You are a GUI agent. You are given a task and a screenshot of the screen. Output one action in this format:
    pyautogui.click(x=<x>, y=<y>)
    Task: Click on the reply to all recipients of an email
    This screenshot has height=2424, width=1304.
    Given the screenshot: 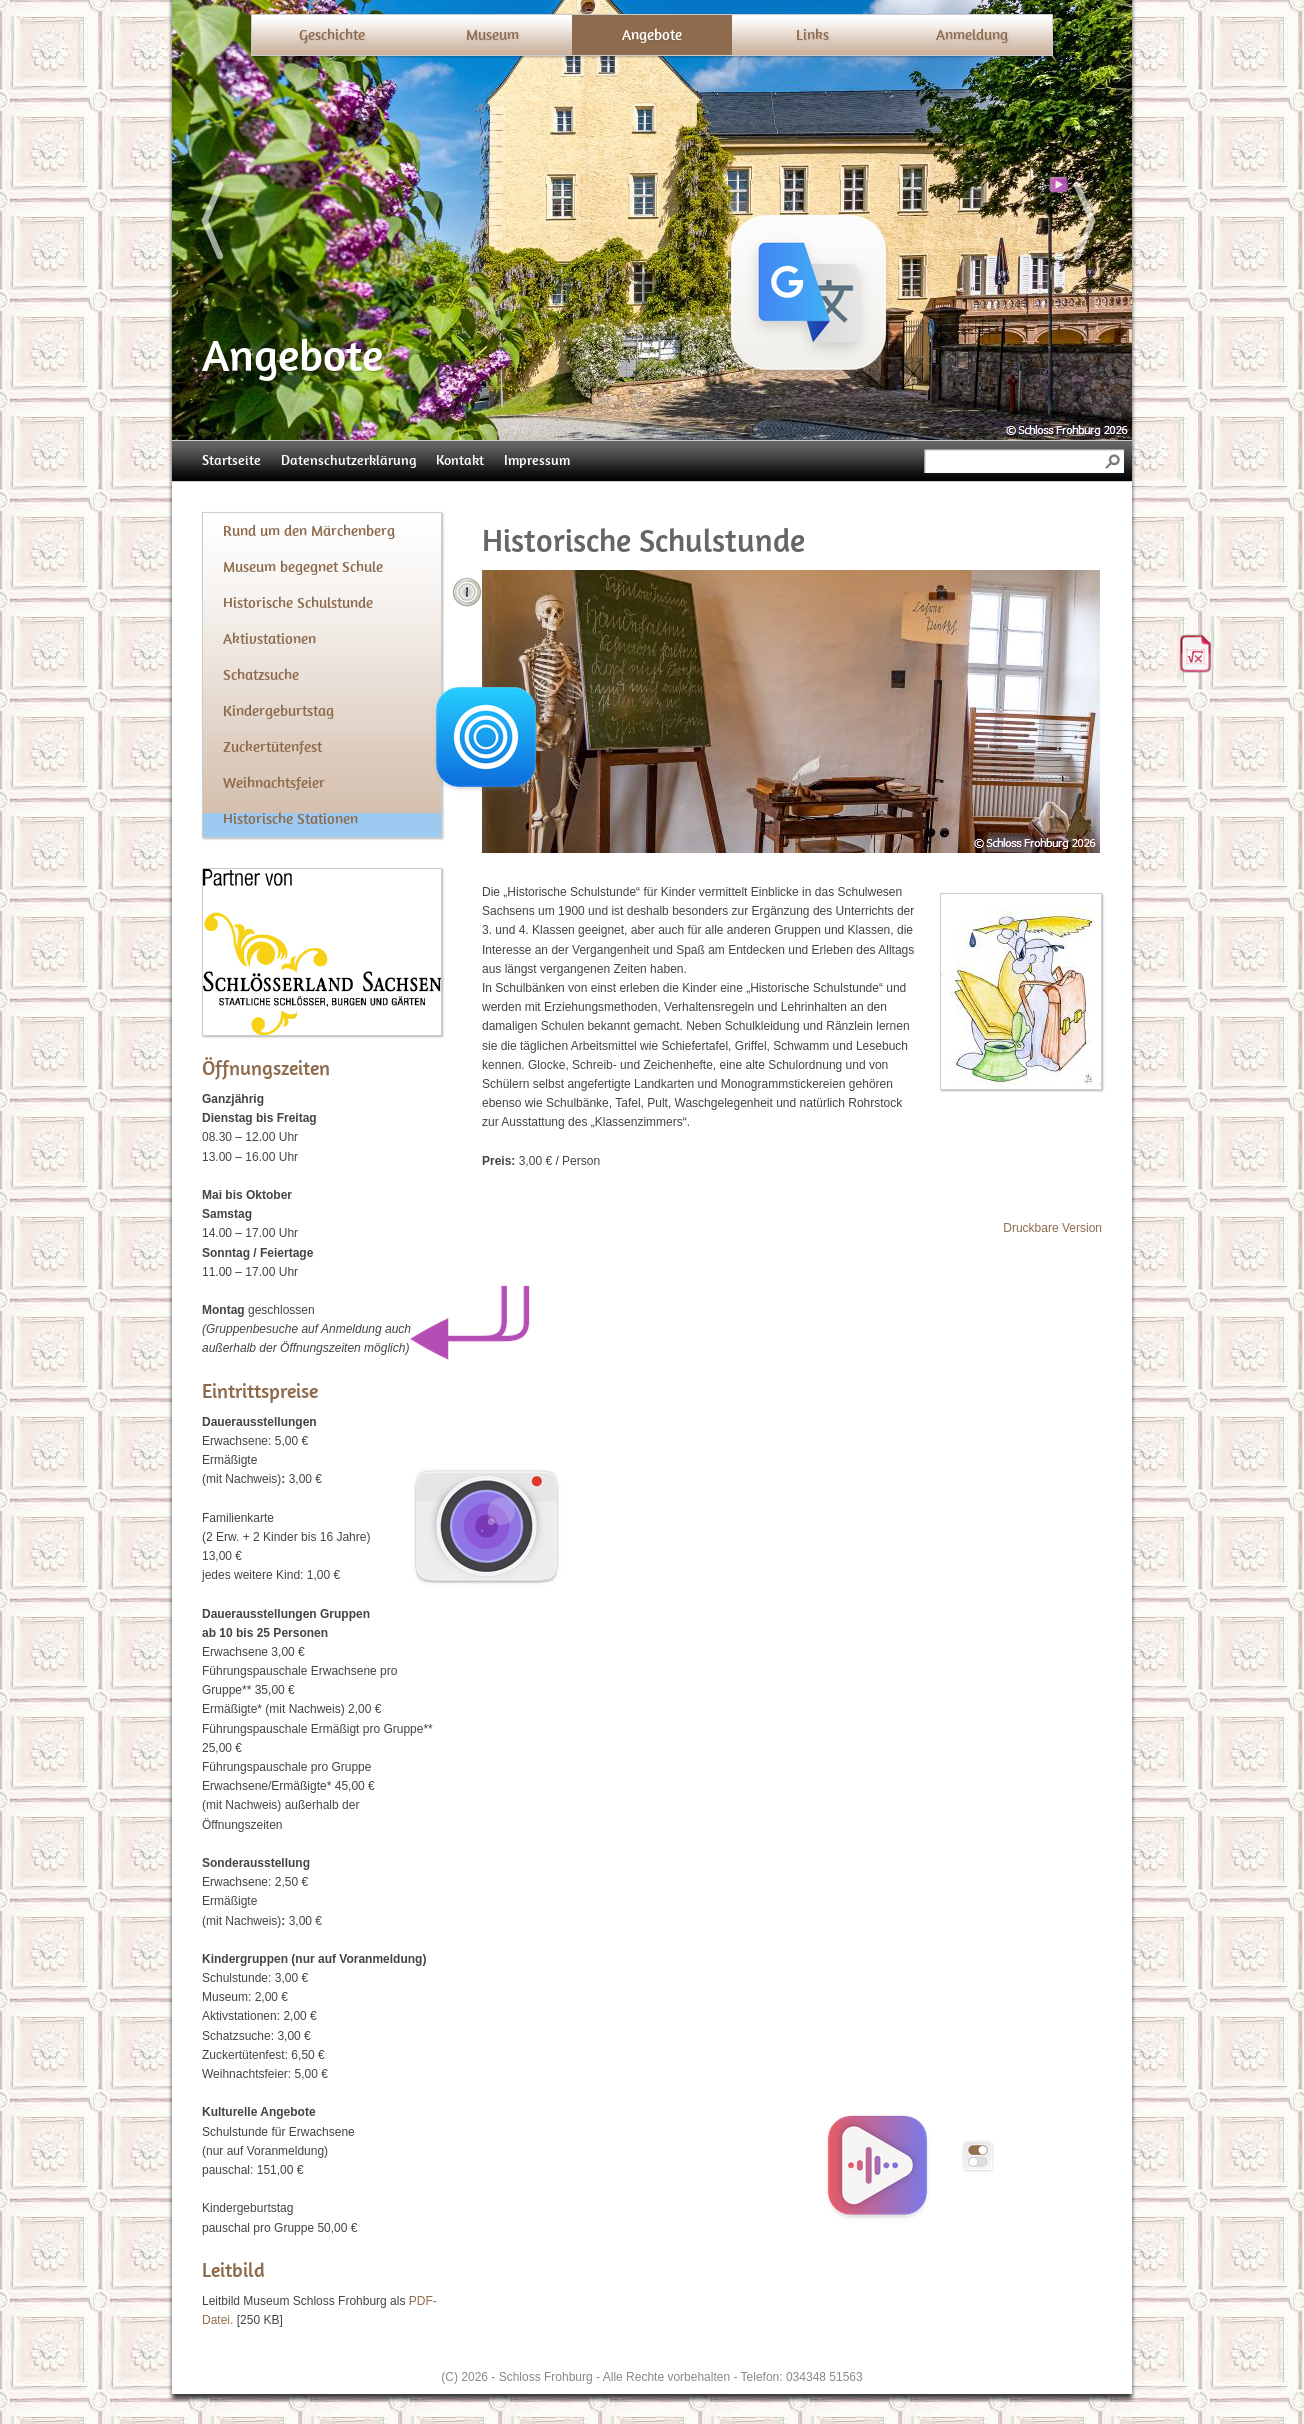 What is the action you would take?
    pyautogui.click(x=468, y=1322)
    